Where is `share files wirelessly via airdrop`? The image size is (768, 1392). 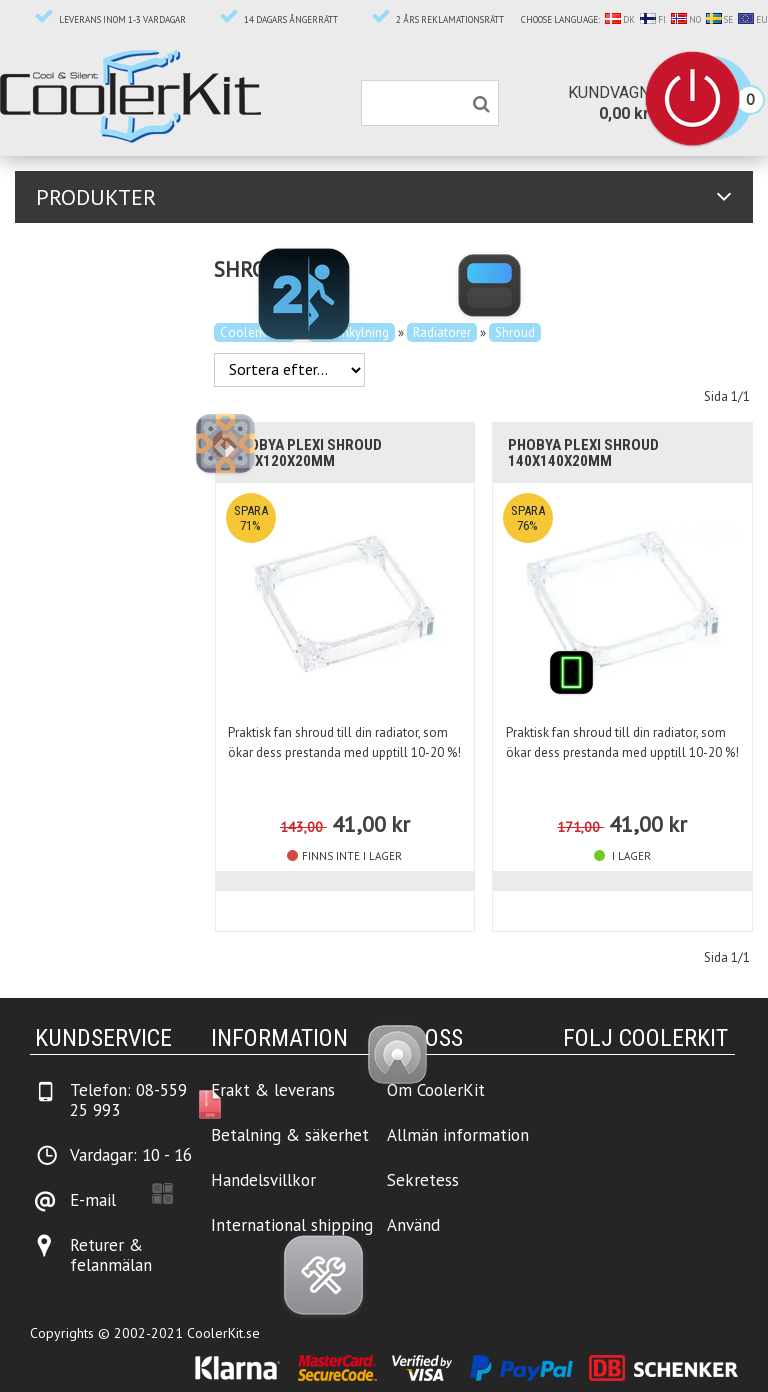
share files wirelessly via airdrop is located at coordinates (397, 1054).